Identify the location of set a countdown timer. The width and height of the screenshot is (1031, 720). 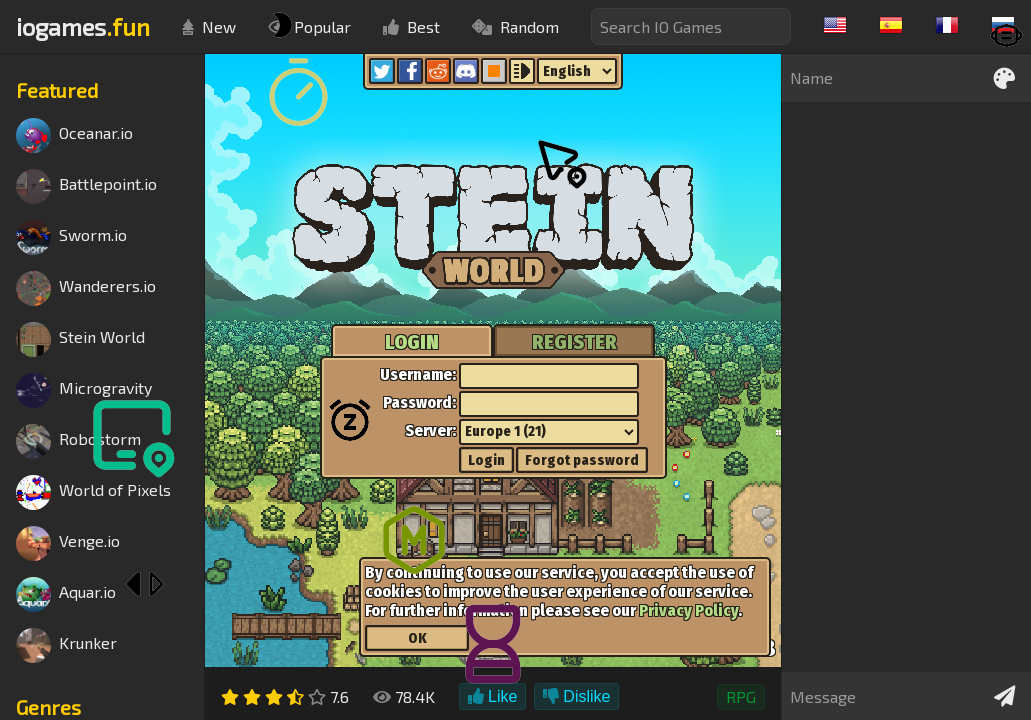
(298, 94).